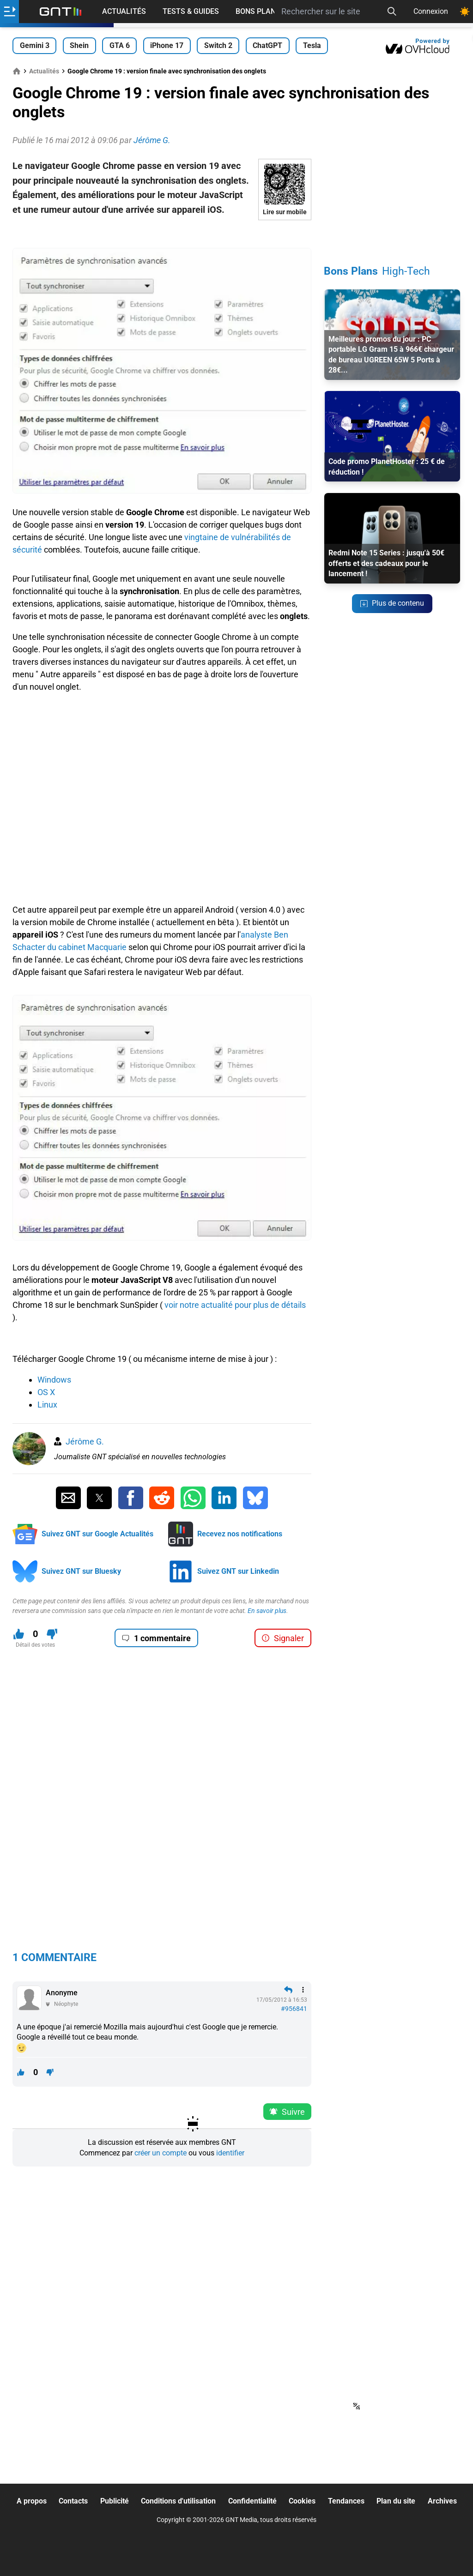 The image size is (473, 2576). What do you see at coordinates (193, 2124) in the screenshot?
I see `adjust screen brightness settings` at bounding box center [193, 2124].